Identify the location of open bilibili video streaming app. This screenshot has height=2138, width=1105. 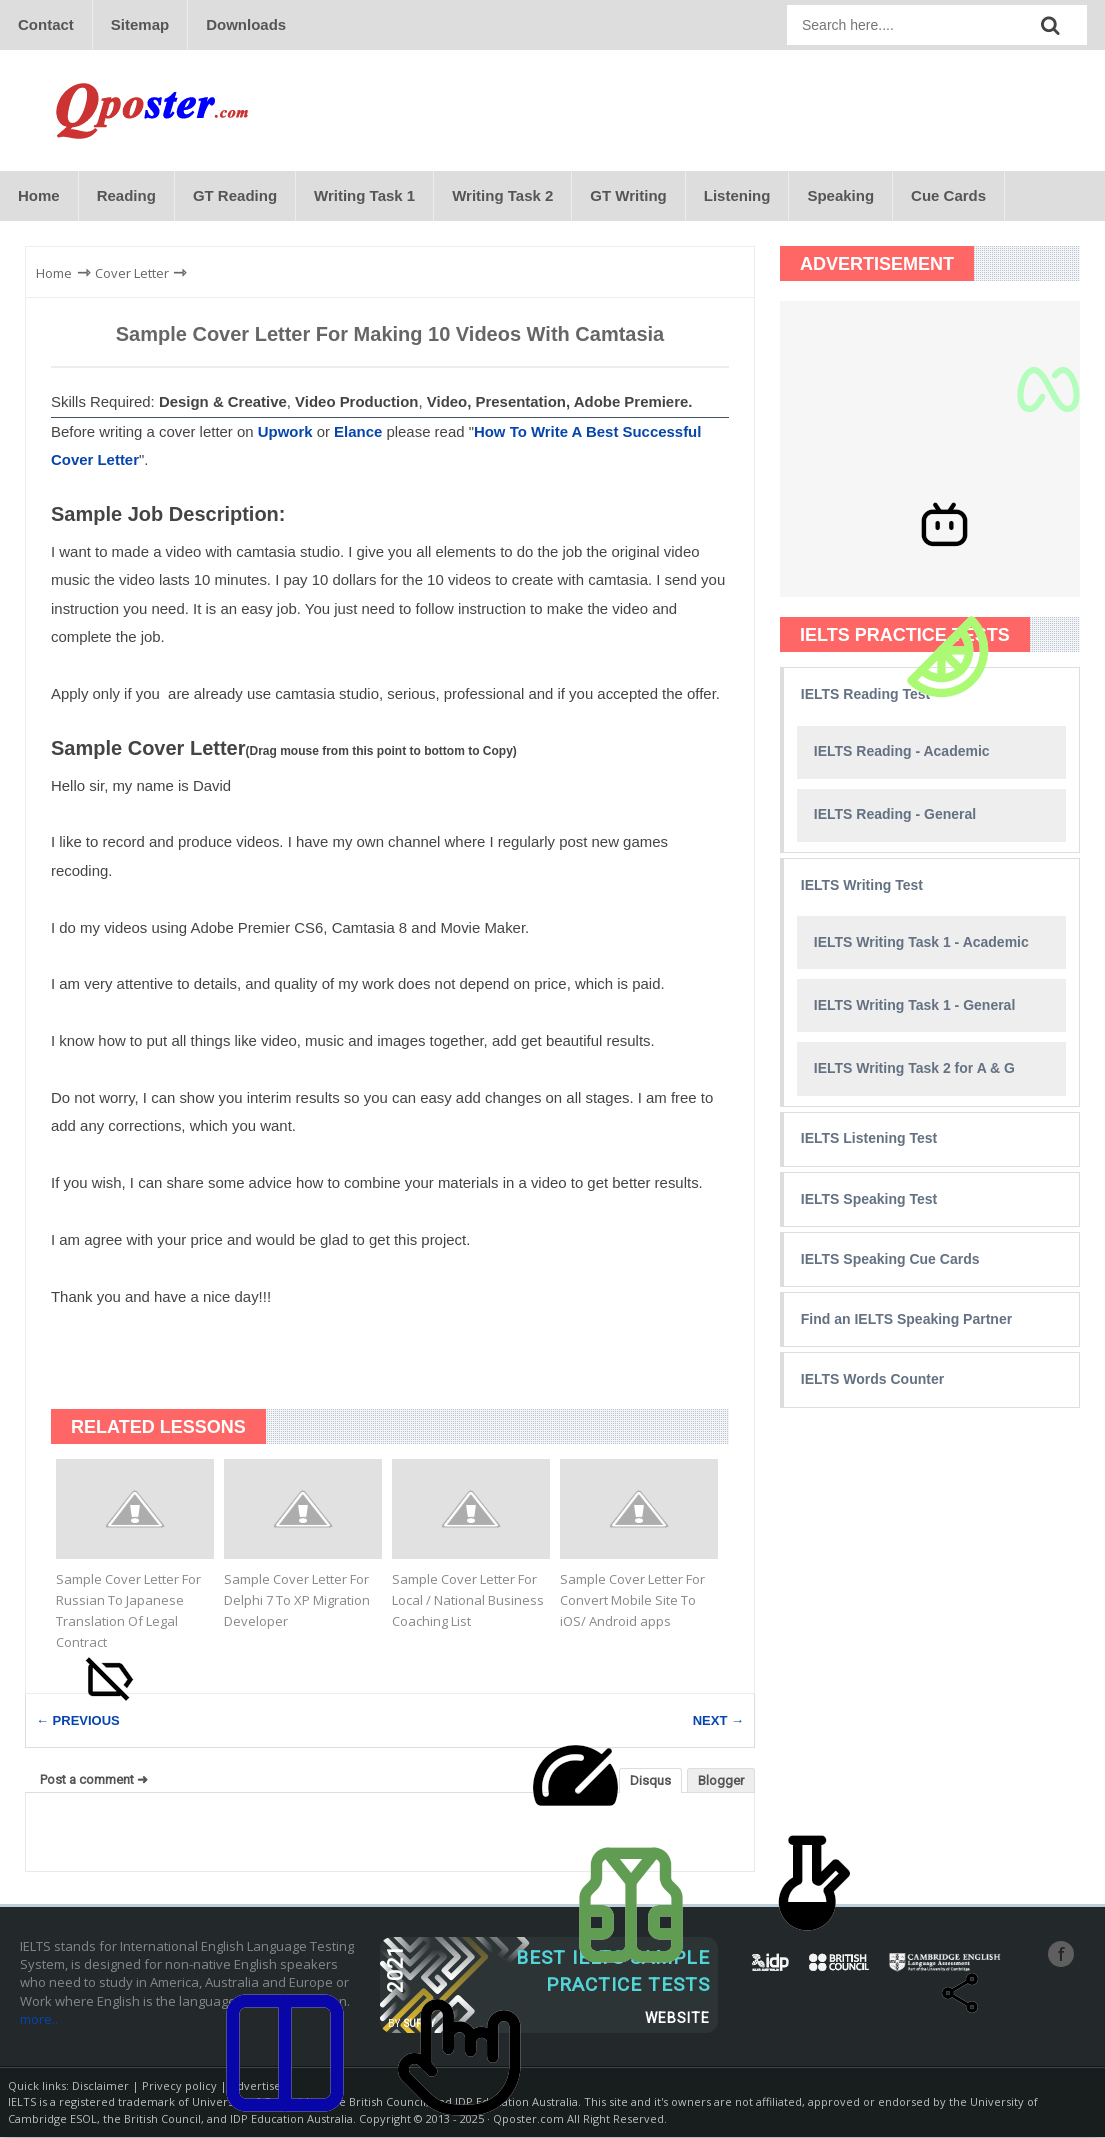
(944, 525).